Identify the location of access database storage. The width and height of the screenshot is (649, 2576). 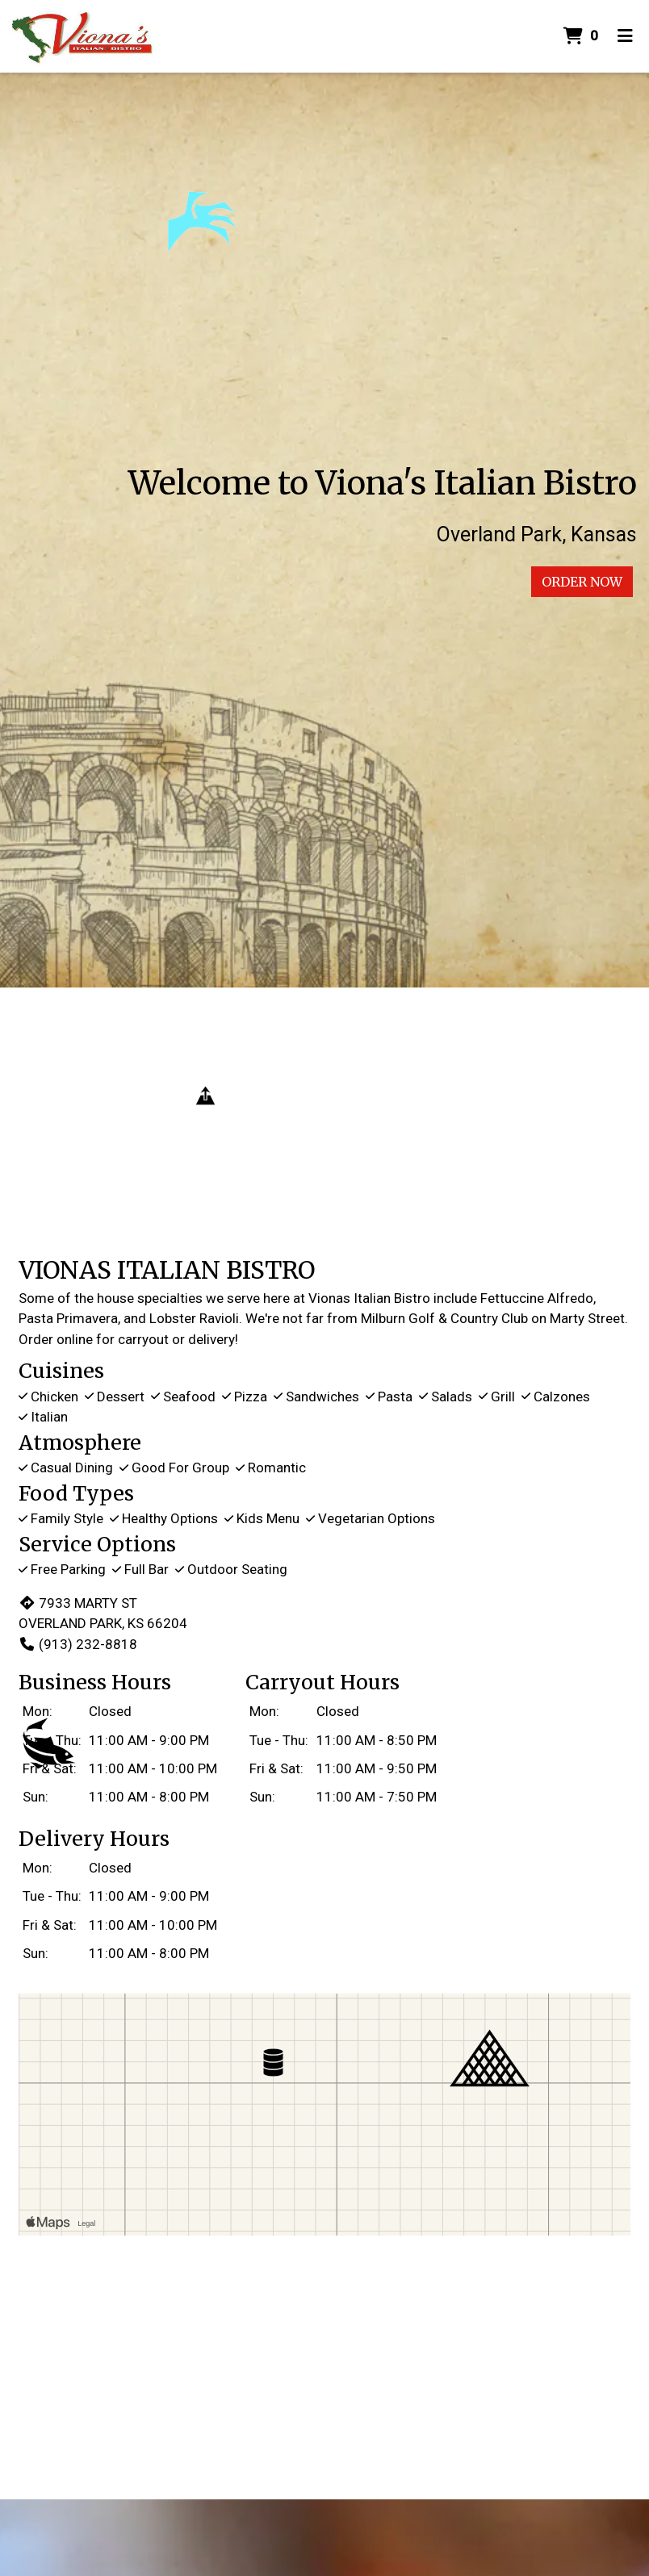
(273, 2062).